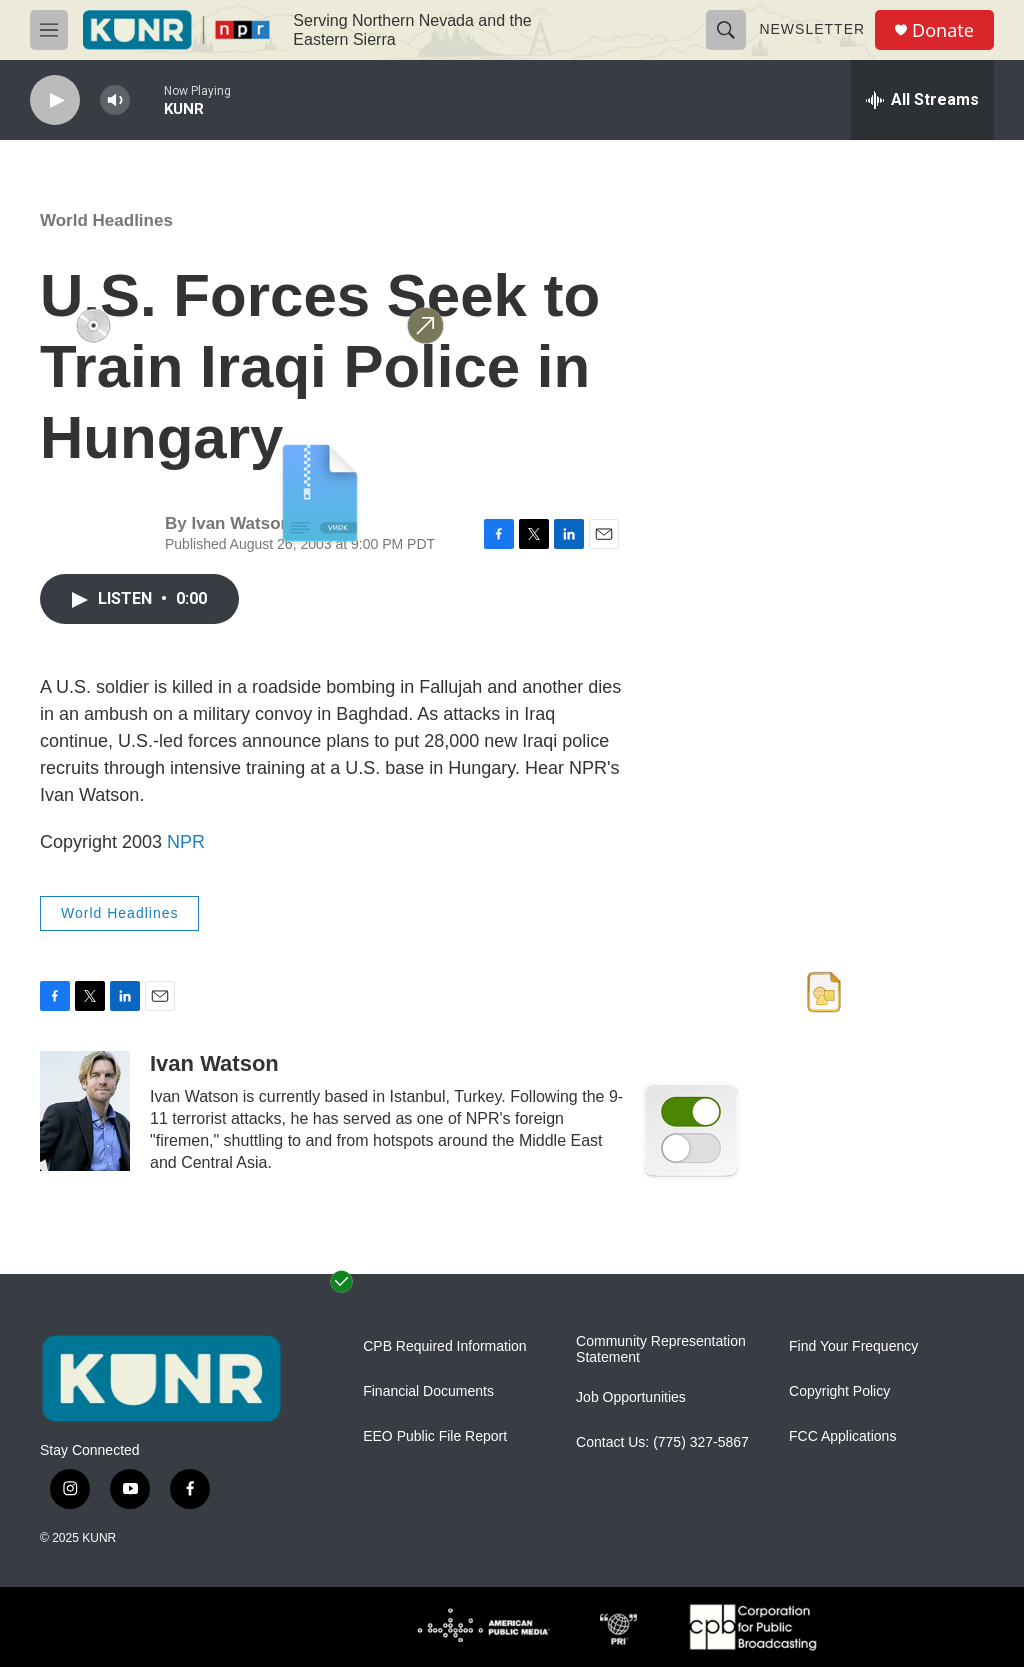 The height and width of the screenshot is (1667, 1024). I want to click on libreoffice draw document file, so click(824, 992).